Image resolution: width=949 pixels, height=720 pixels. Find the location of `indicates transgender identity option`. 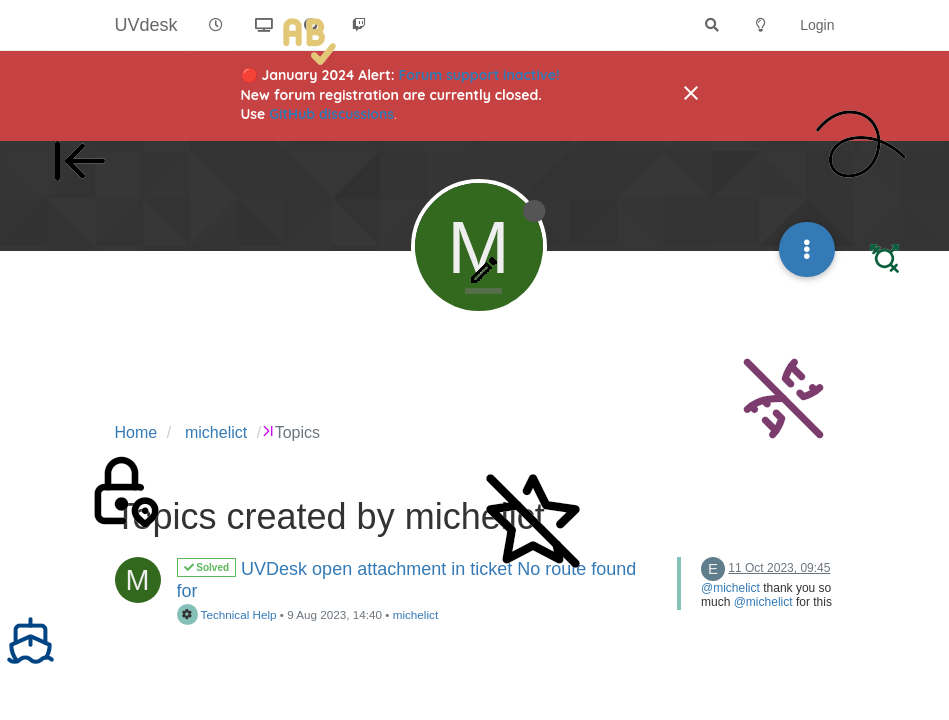

indicates transgender identity option is located at coordinates (884, 258).